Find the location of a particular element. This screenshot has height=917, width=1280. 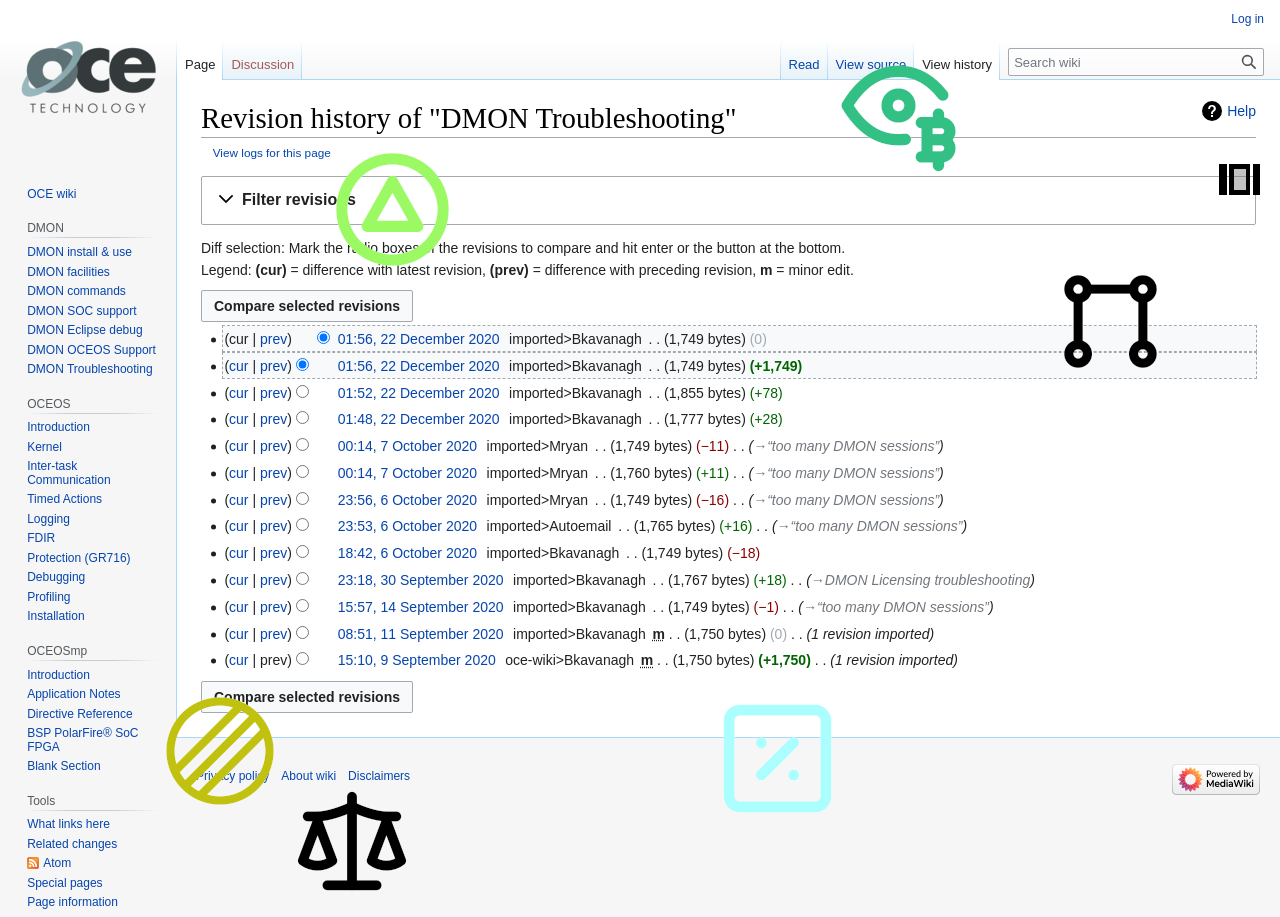

switch to array or column view layout is located at coordinates (1238, 180).